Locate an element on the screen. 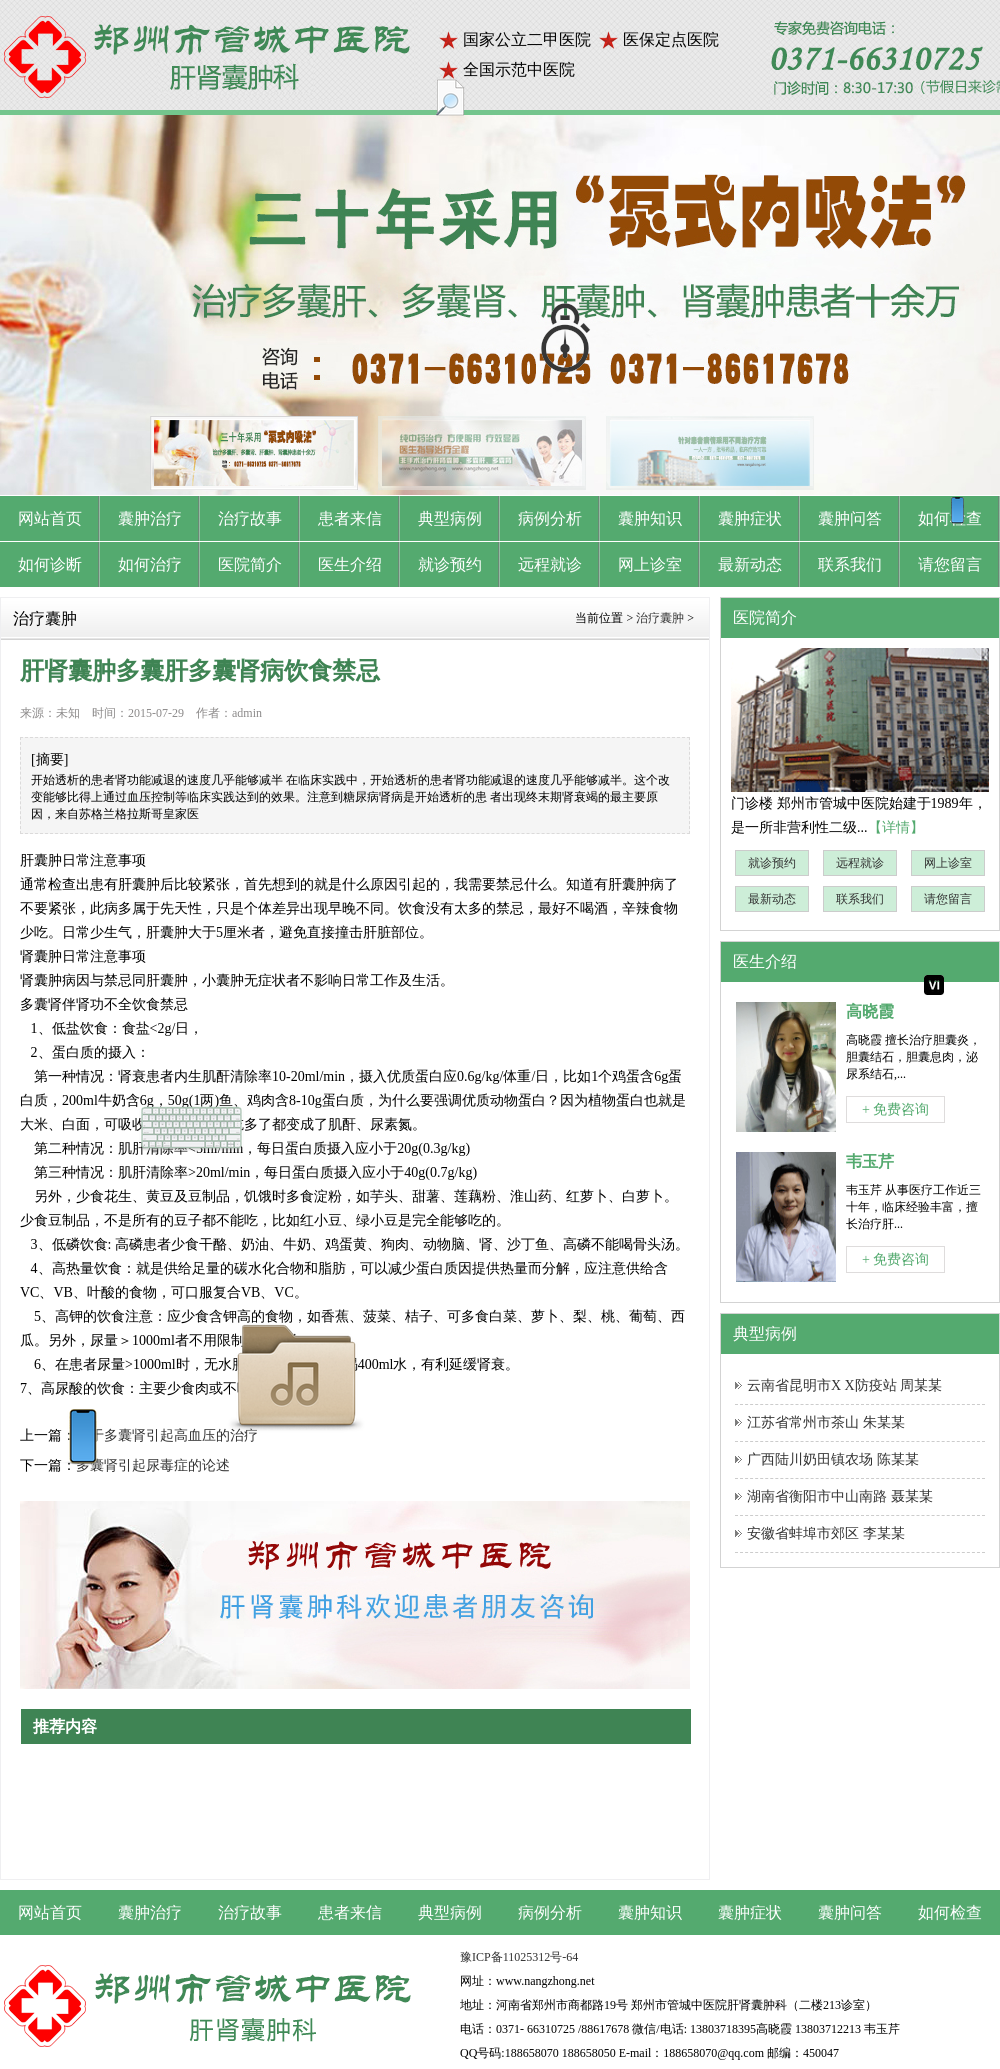  search within a document or file is located at coordinates (450, 97).